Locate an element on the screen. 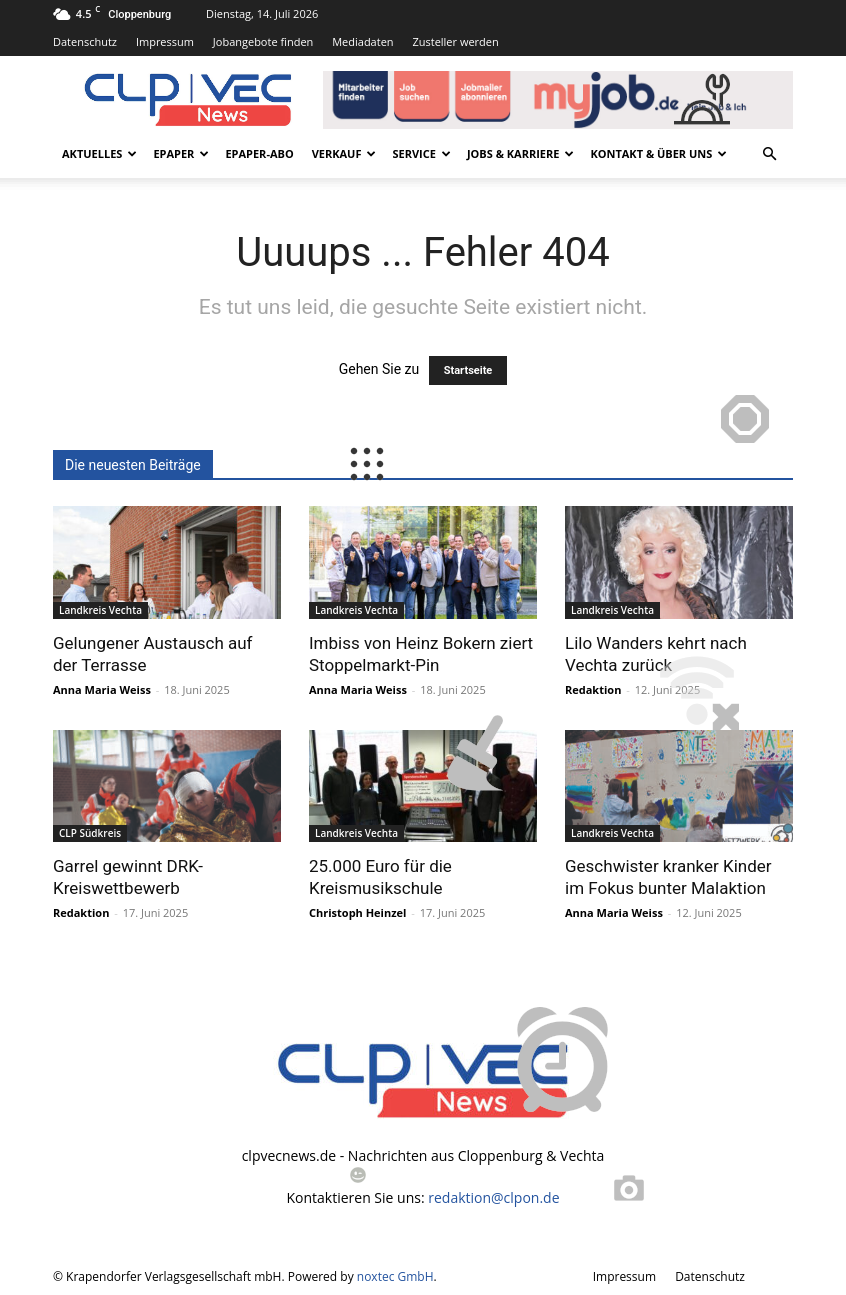 This screenshot has height=1295, width=846. insert a winking emoji in a message is located at coordinates (358, 1175).